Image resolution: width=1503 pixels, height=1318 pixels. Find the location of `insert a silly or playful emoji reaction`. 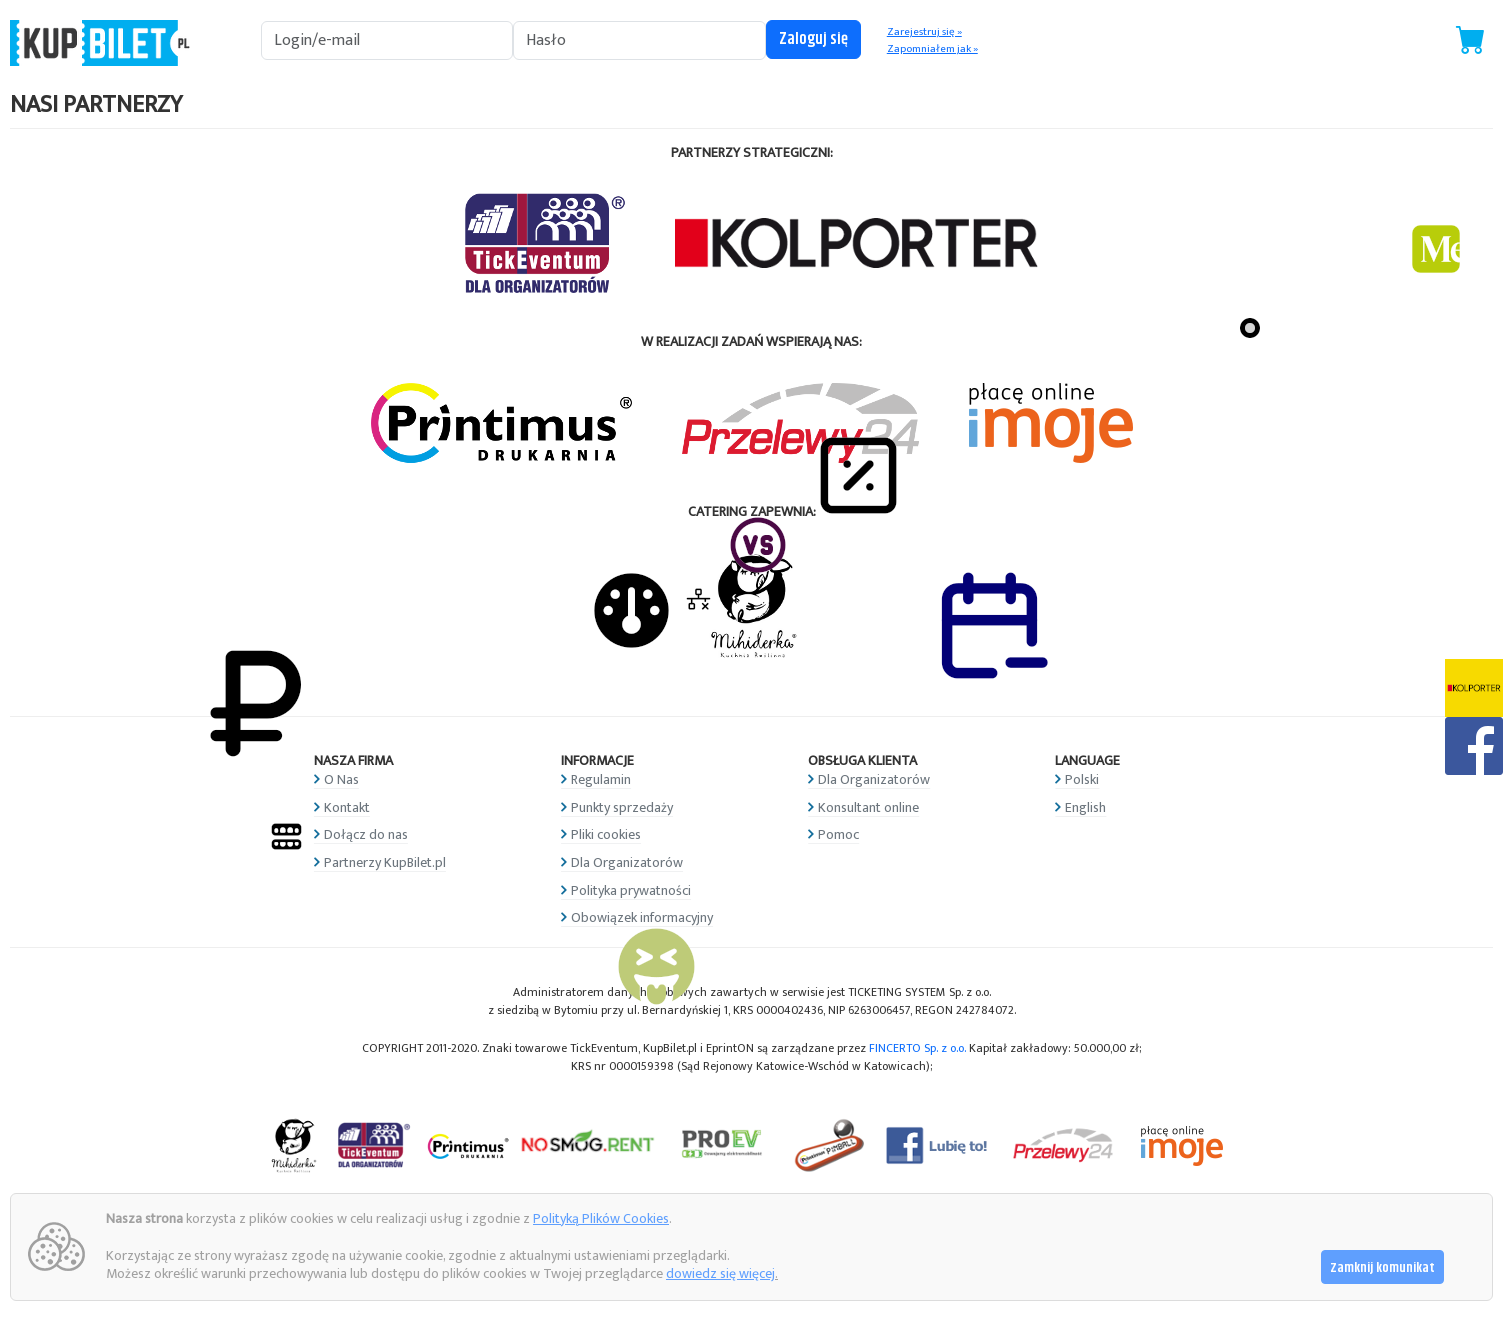

insert a silly or playful emoji reaction is located at coordinates (656, 966).